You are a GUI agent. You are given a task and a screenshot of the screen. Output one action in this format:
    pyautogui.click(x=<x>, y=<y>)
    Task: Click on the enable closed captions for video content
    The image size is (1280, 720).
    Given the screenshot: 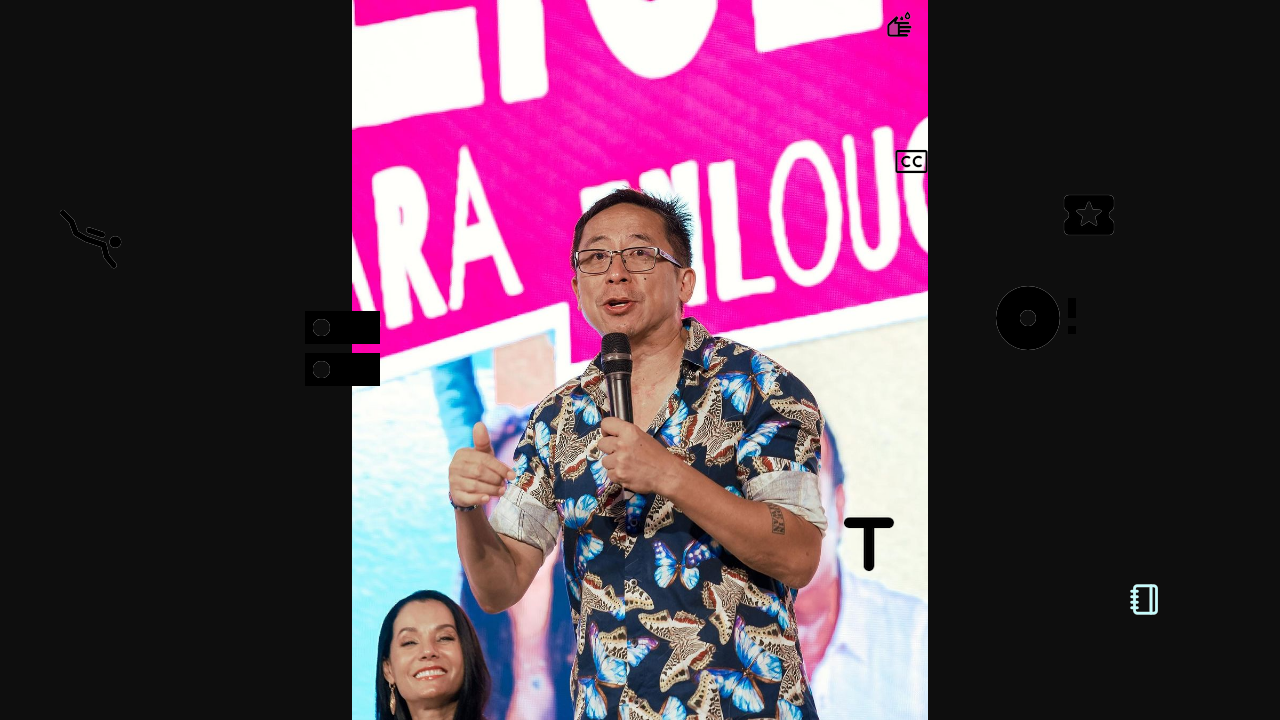 What is the action you would take?
    pyautogui.click(x=911, y=161)
    